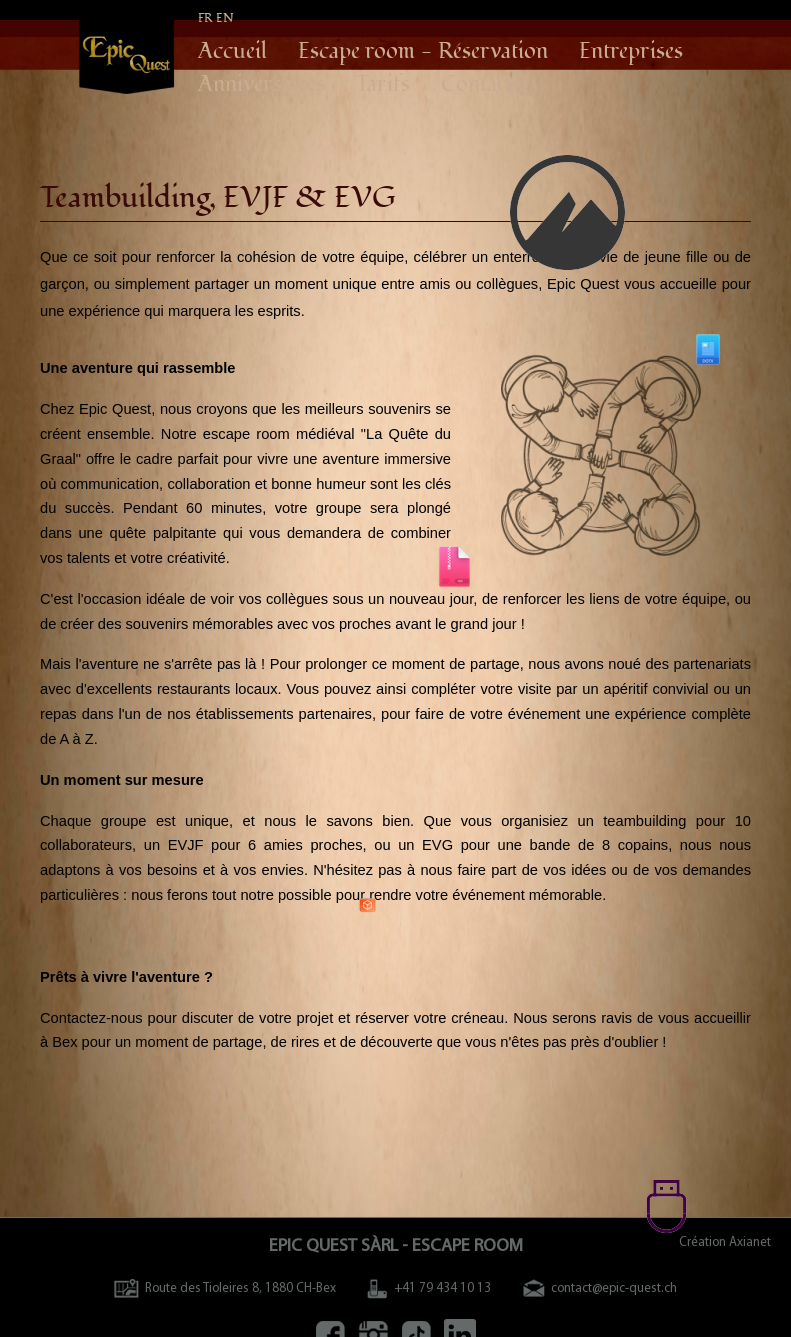 The height and width of the screenshot is (1337, 791). I want to click on a virtualbox virtual disk image file, so click(454, 567).